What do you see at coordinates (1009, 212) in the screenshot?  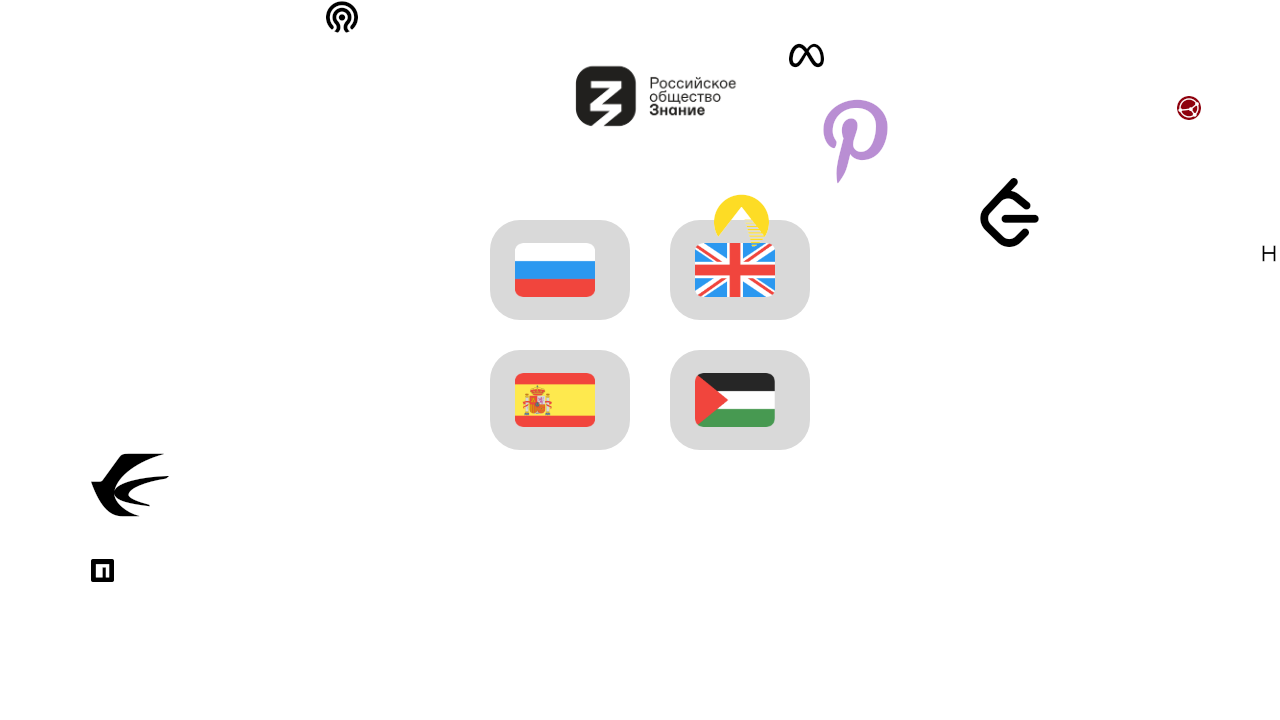 I see `open leetcode app or website` at bounding box center [1009, 212].